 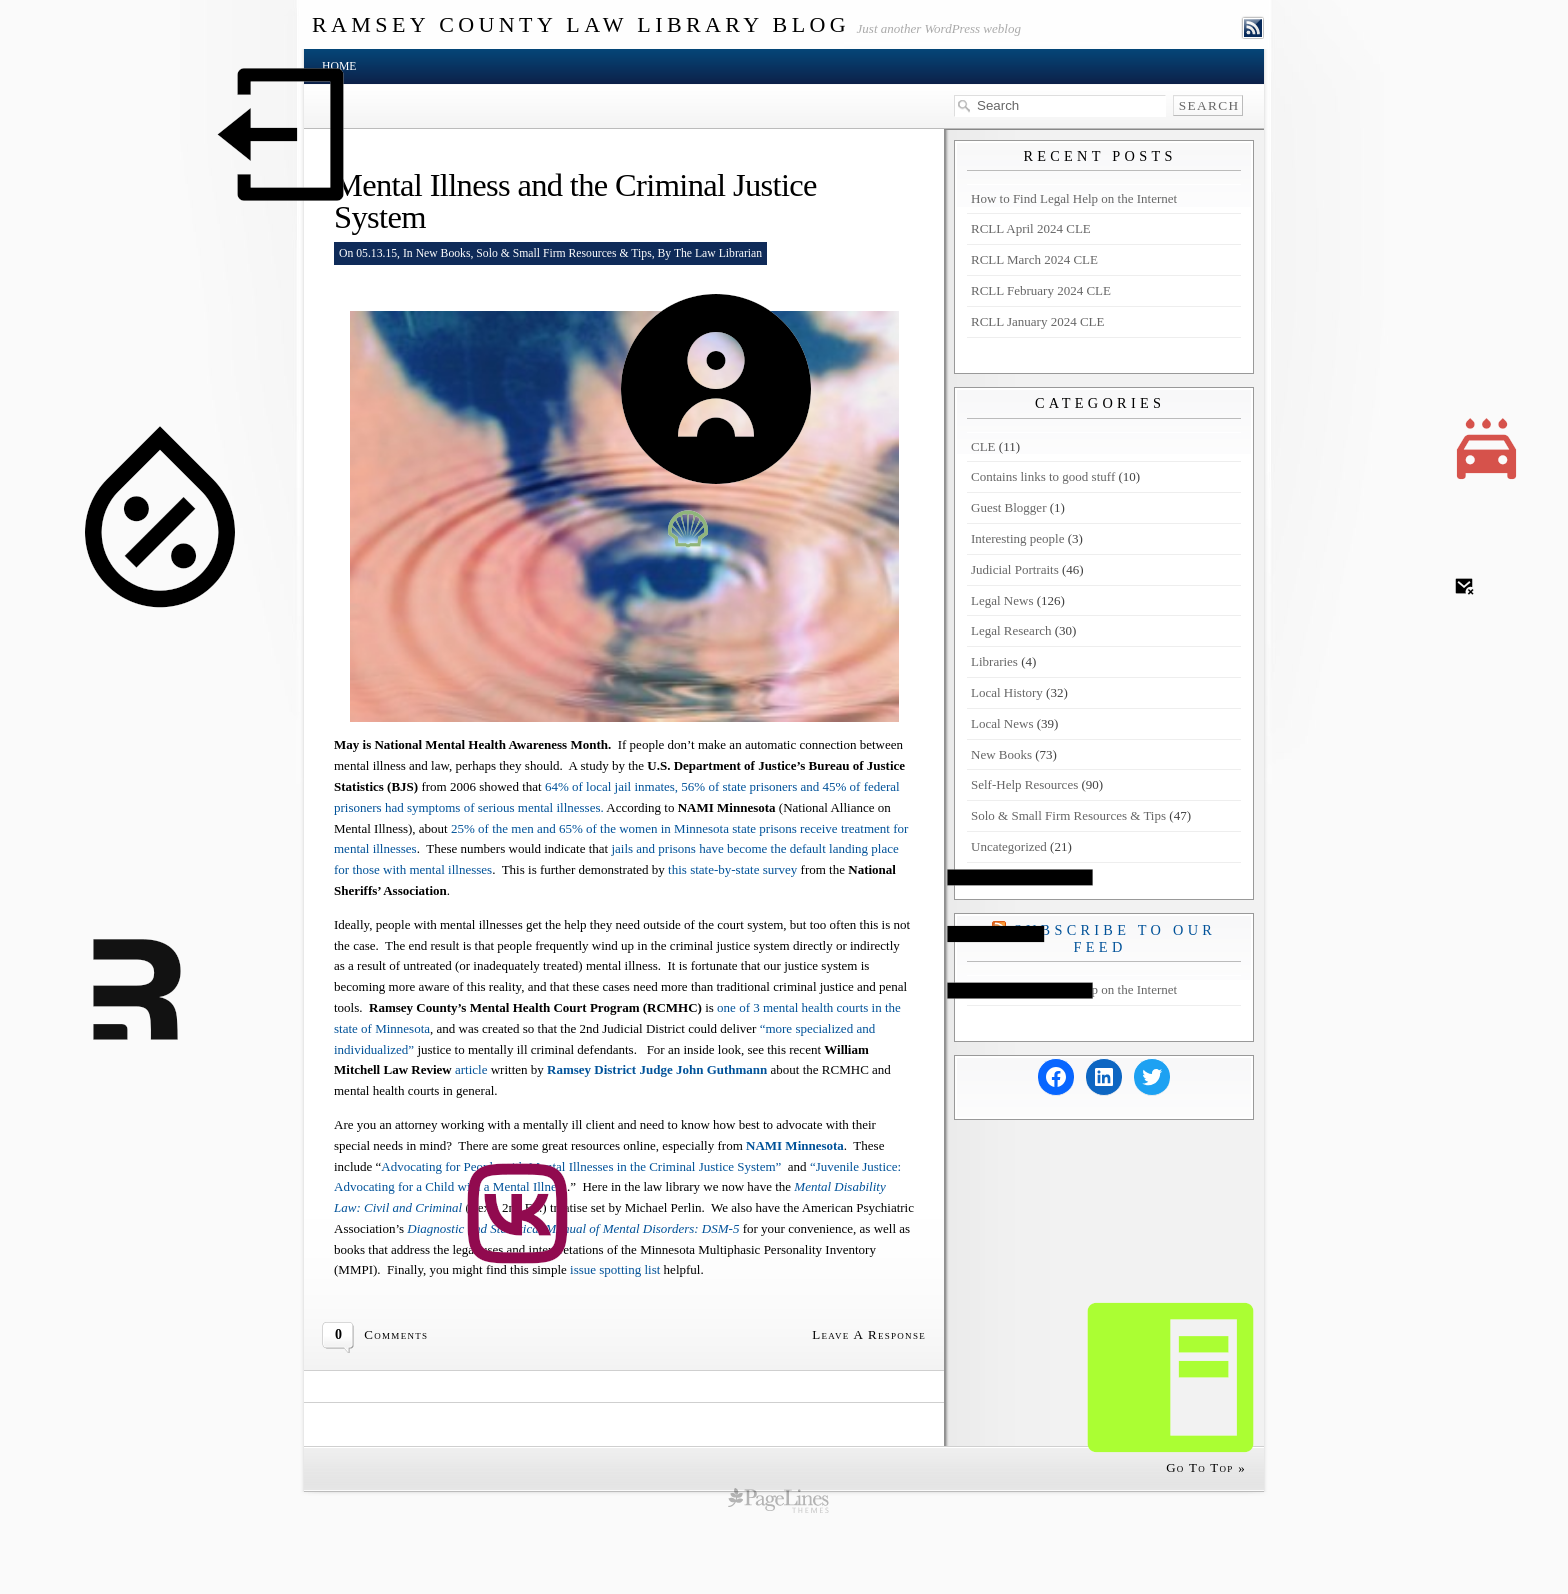 What do you see at coordinates (160, 524) in the screenshot?
I see `view current humidity level` at bounding box center [160, 524].